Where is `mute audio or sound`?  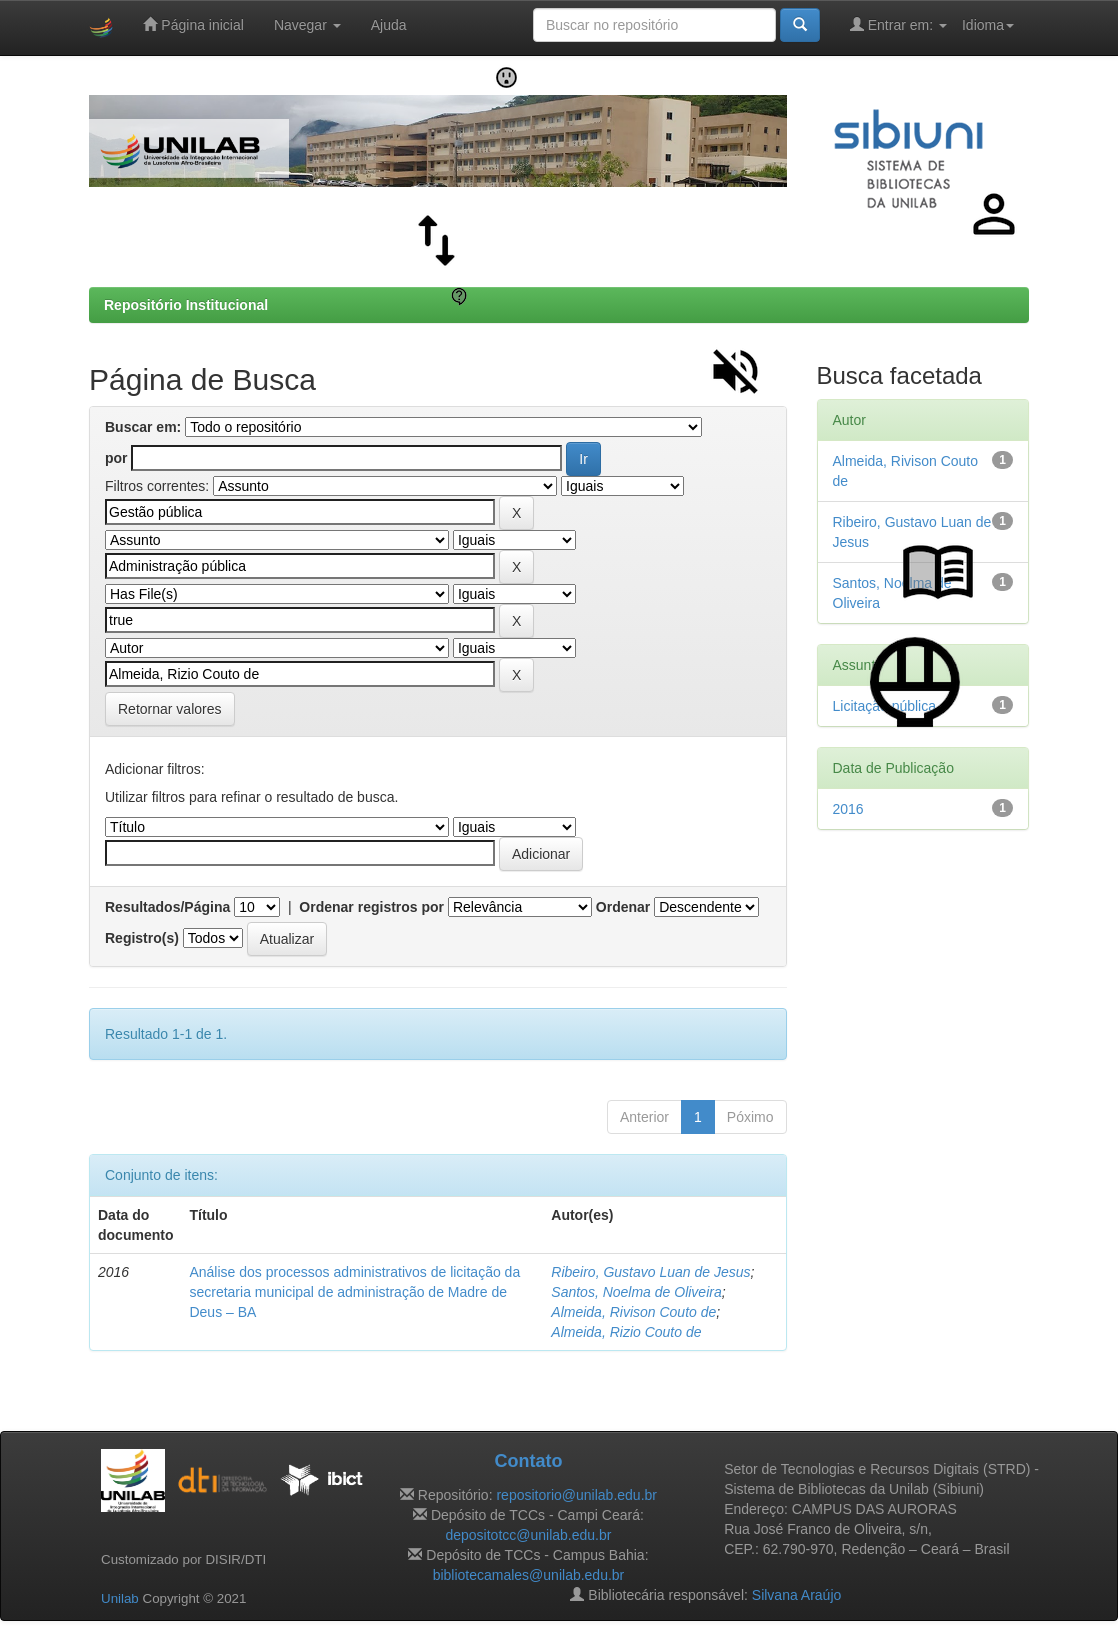
mute audio or sound is located at coordinates (735, 371).